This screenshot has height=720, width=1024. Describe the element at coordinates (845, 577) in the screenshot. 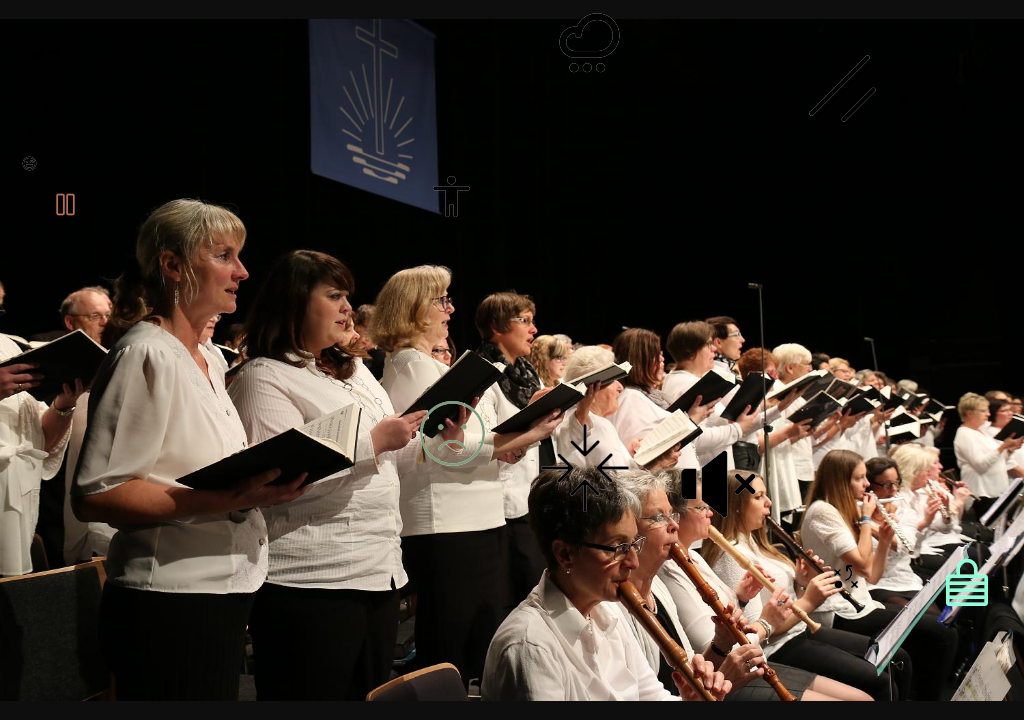

I see `view game plan or strategy options` at that location.